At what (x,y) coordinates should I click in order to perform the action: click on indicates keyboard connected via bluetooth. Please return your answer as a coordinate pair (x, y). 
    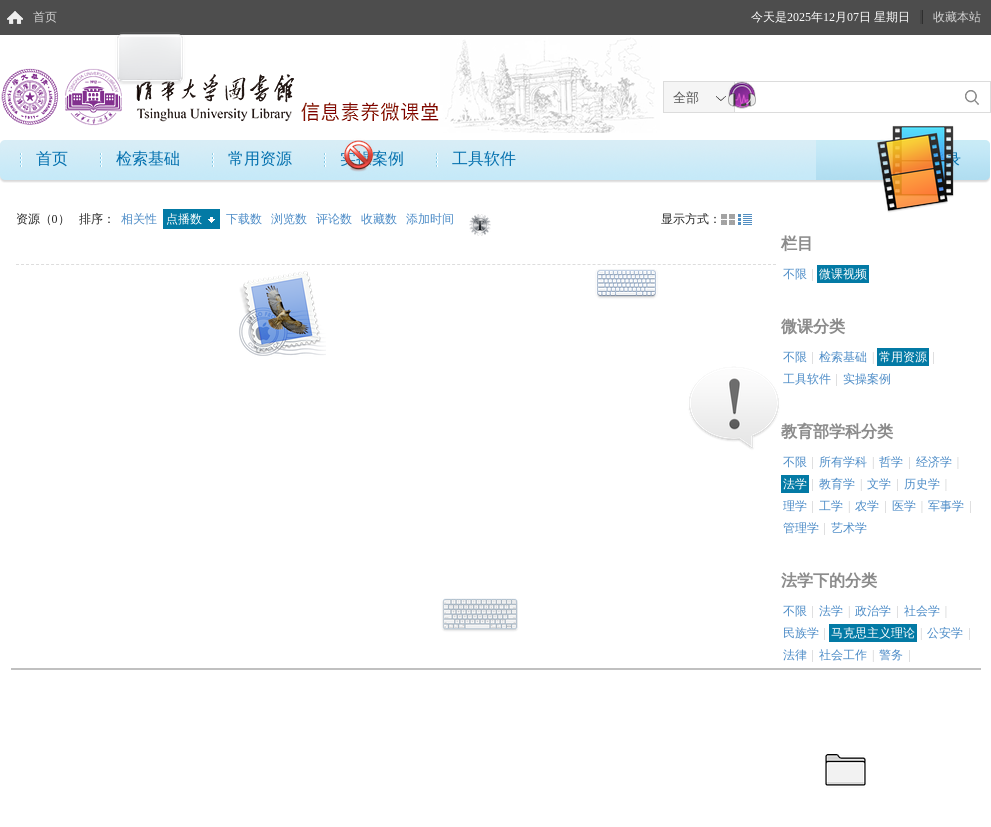
    Looking at the image, I should click on (626, 283).